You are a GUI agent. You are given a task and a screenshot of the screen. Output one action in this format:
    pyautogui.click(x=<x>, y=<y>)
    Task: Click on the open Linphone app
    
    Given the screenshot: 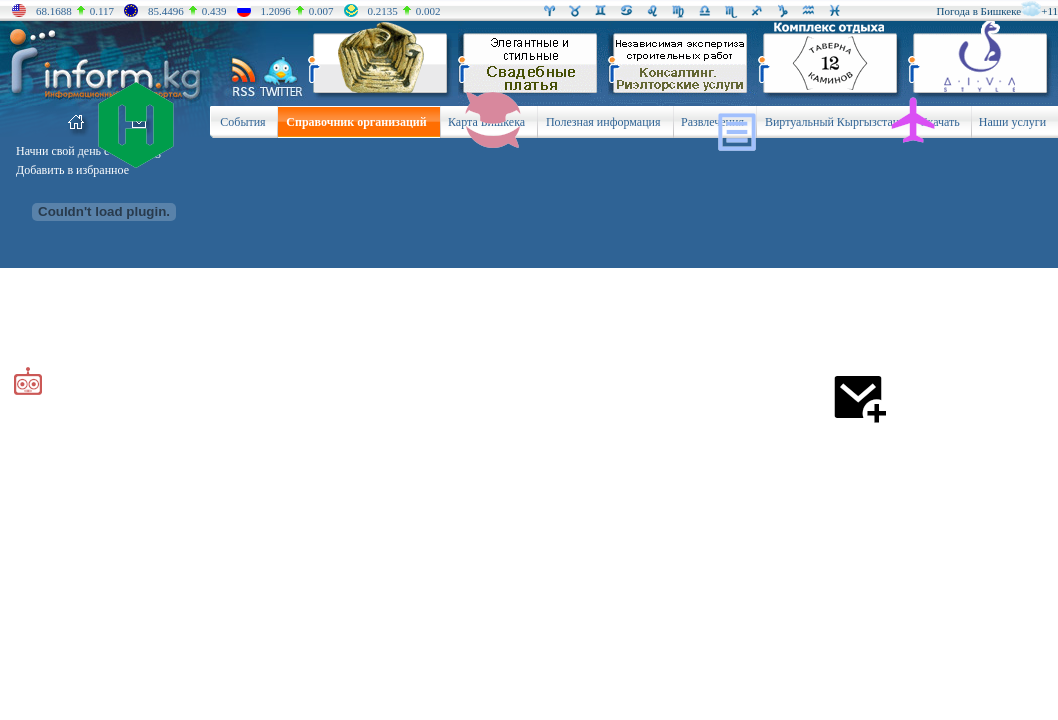 What is the action you would take?
    pyautogui.click(x=493, y=120)
    